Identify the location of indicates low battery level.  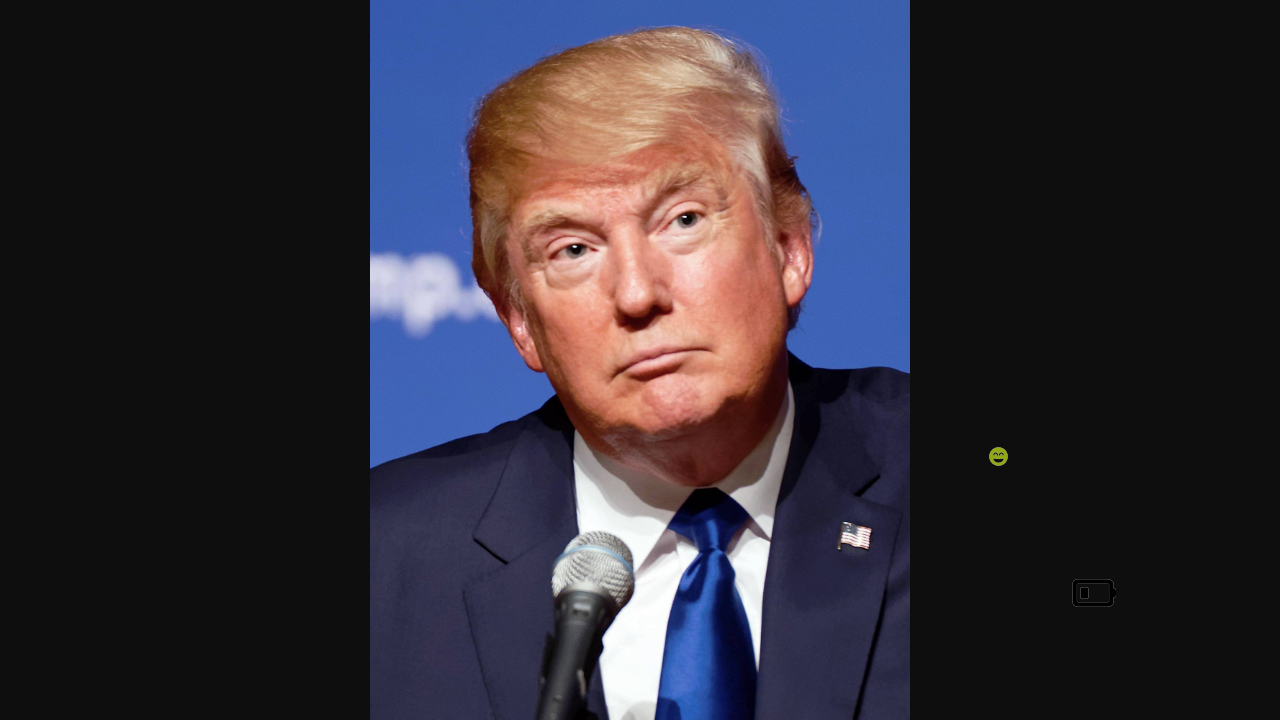
(1093, 593).